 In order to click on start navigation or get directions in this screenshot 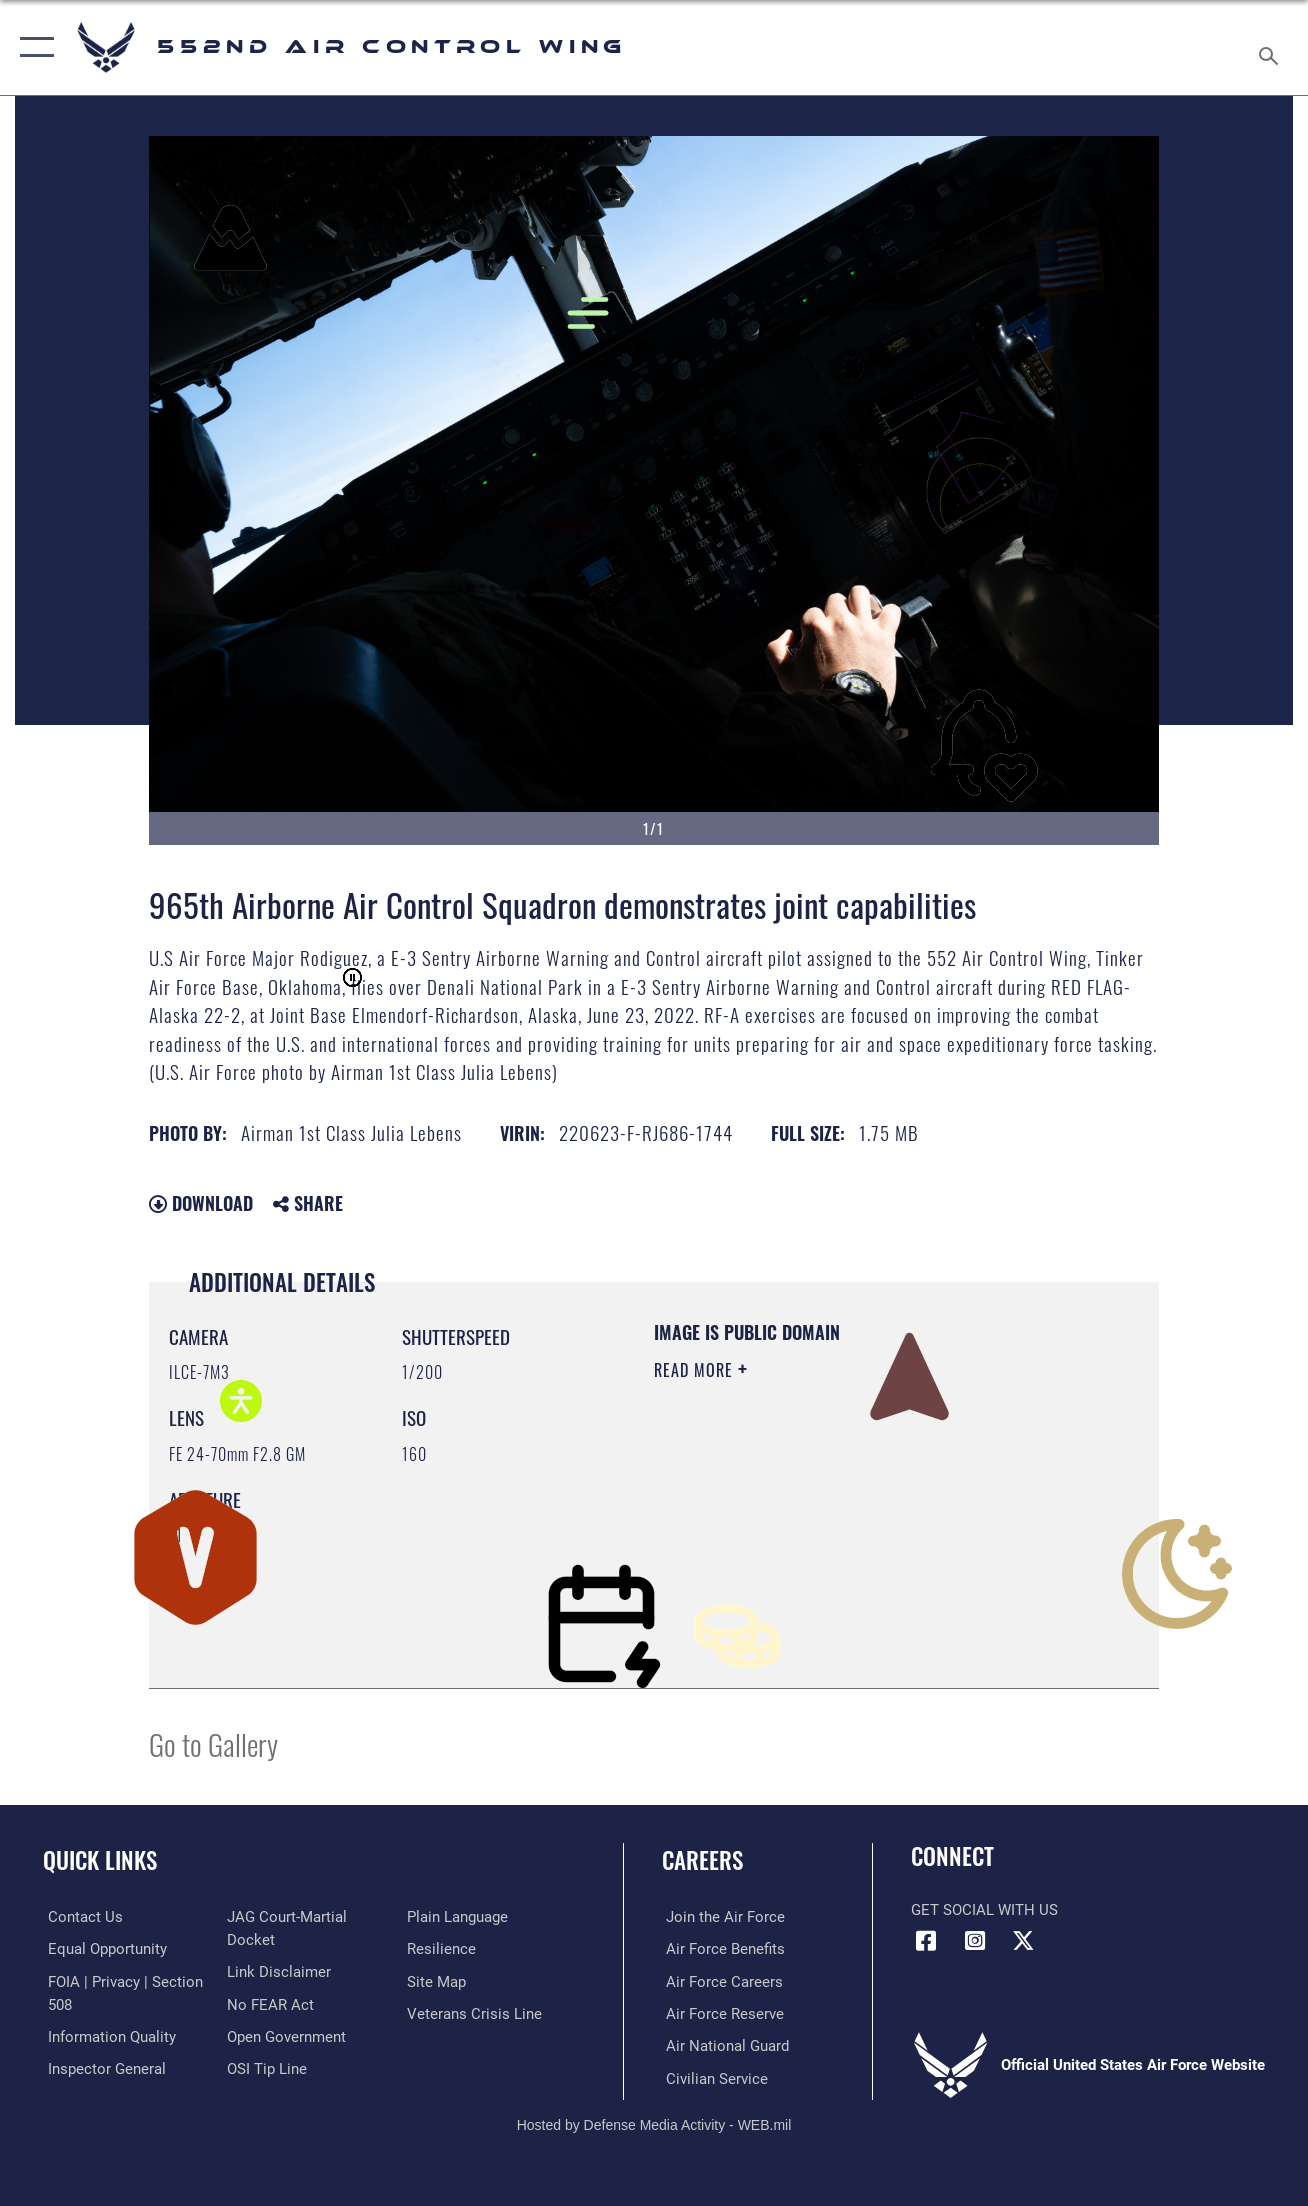, I will do `click(909, 1376)`.